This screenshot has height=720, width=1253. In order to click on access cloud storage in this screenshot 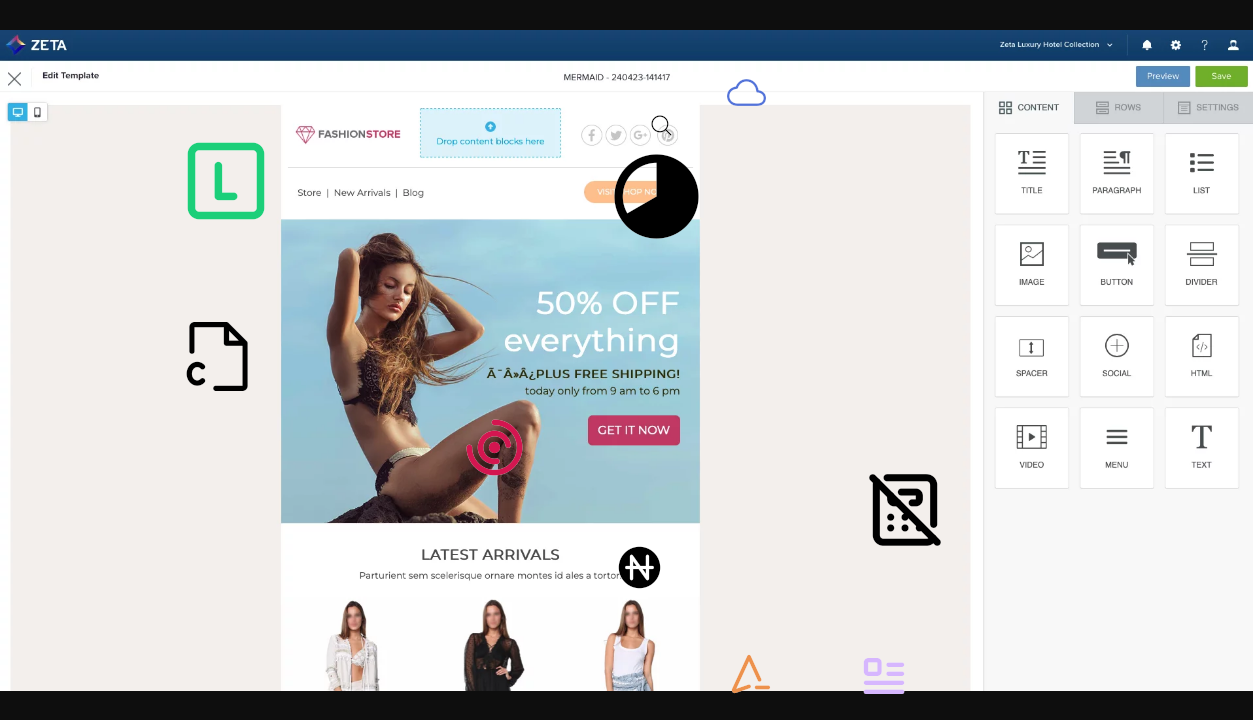, I will do `click(746, 92)`.